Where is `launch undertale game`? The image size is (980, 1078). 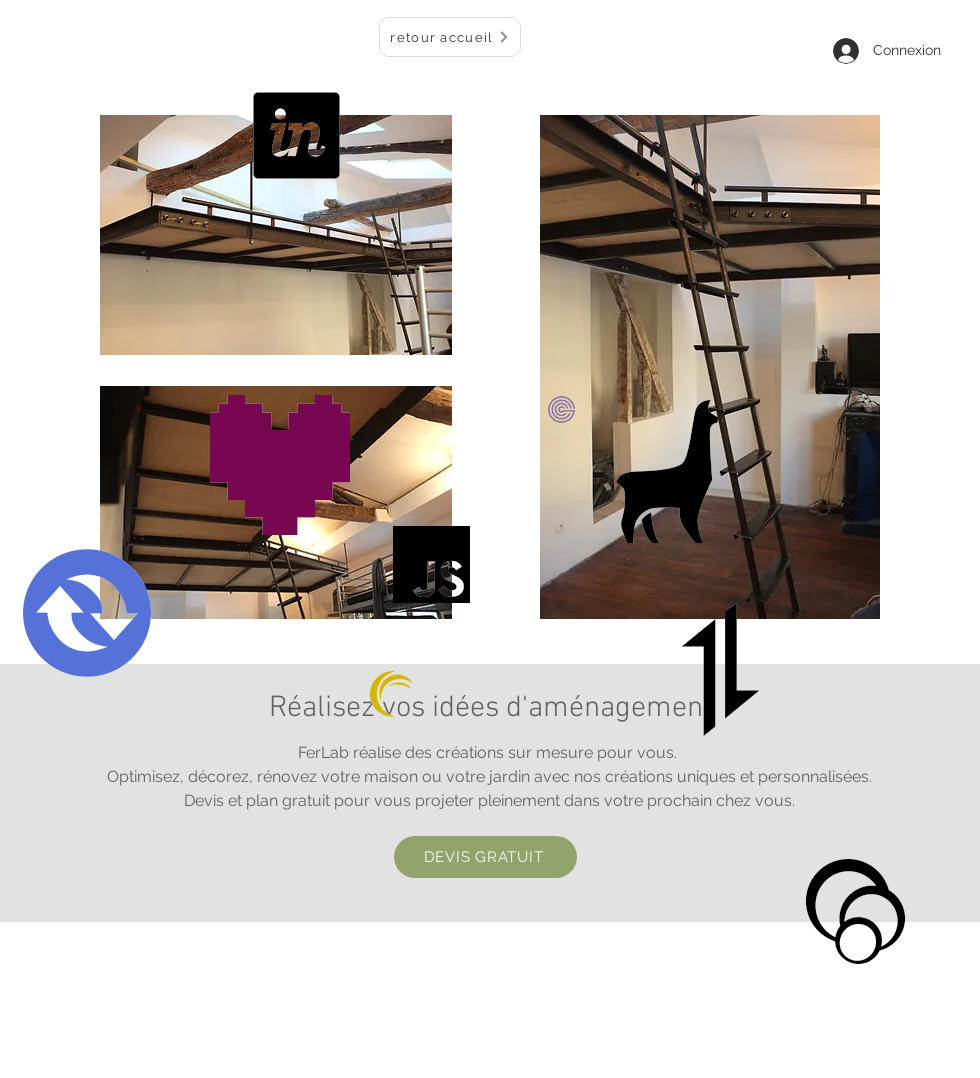 launch undertale game is located at coordinates (280, 465).